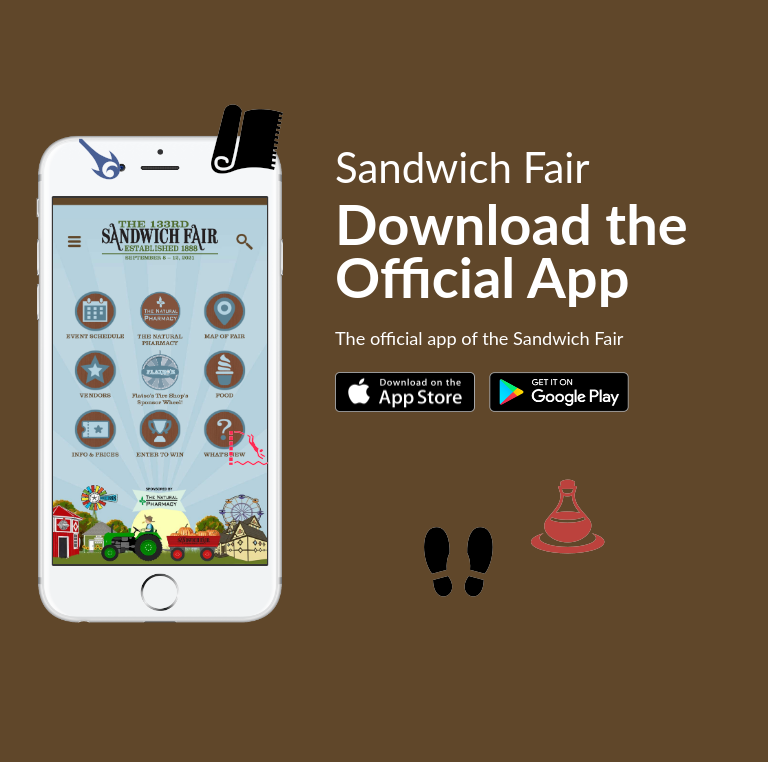 This screenshot has width=768, height=762. Describe the element at coordinates (247, 139) in the screenshot. I see `view fabric or textile inventory` at that location.